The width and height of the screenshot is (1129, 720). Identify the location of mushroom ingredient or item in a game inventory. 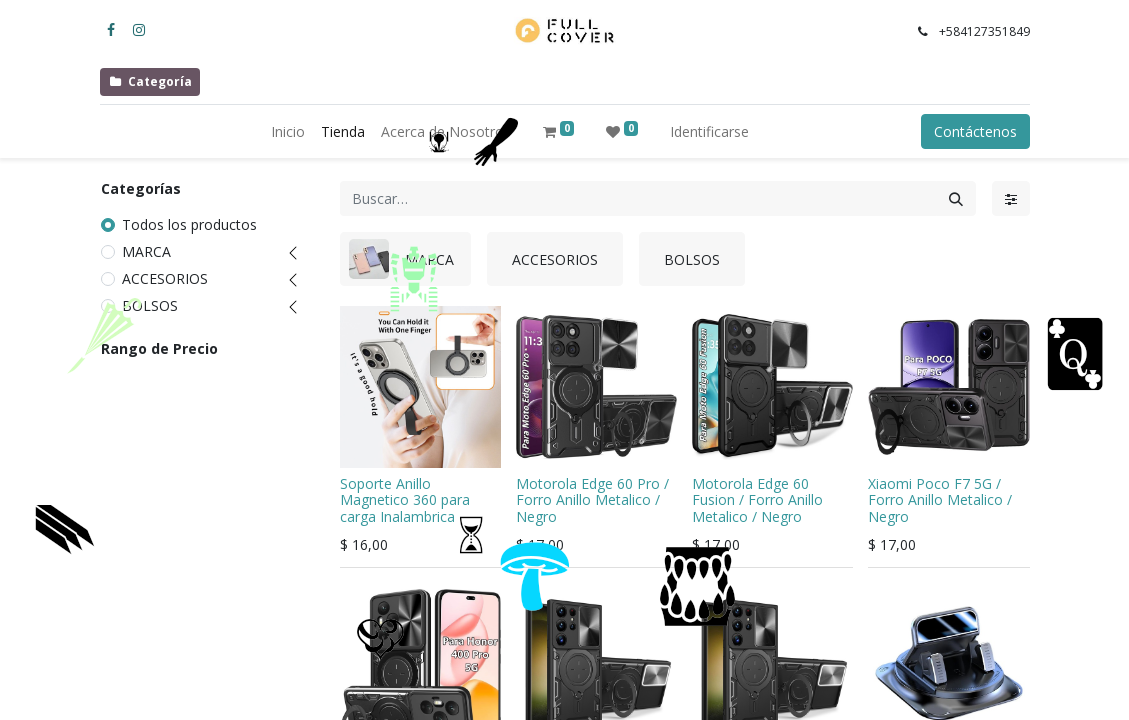
(535, 576).